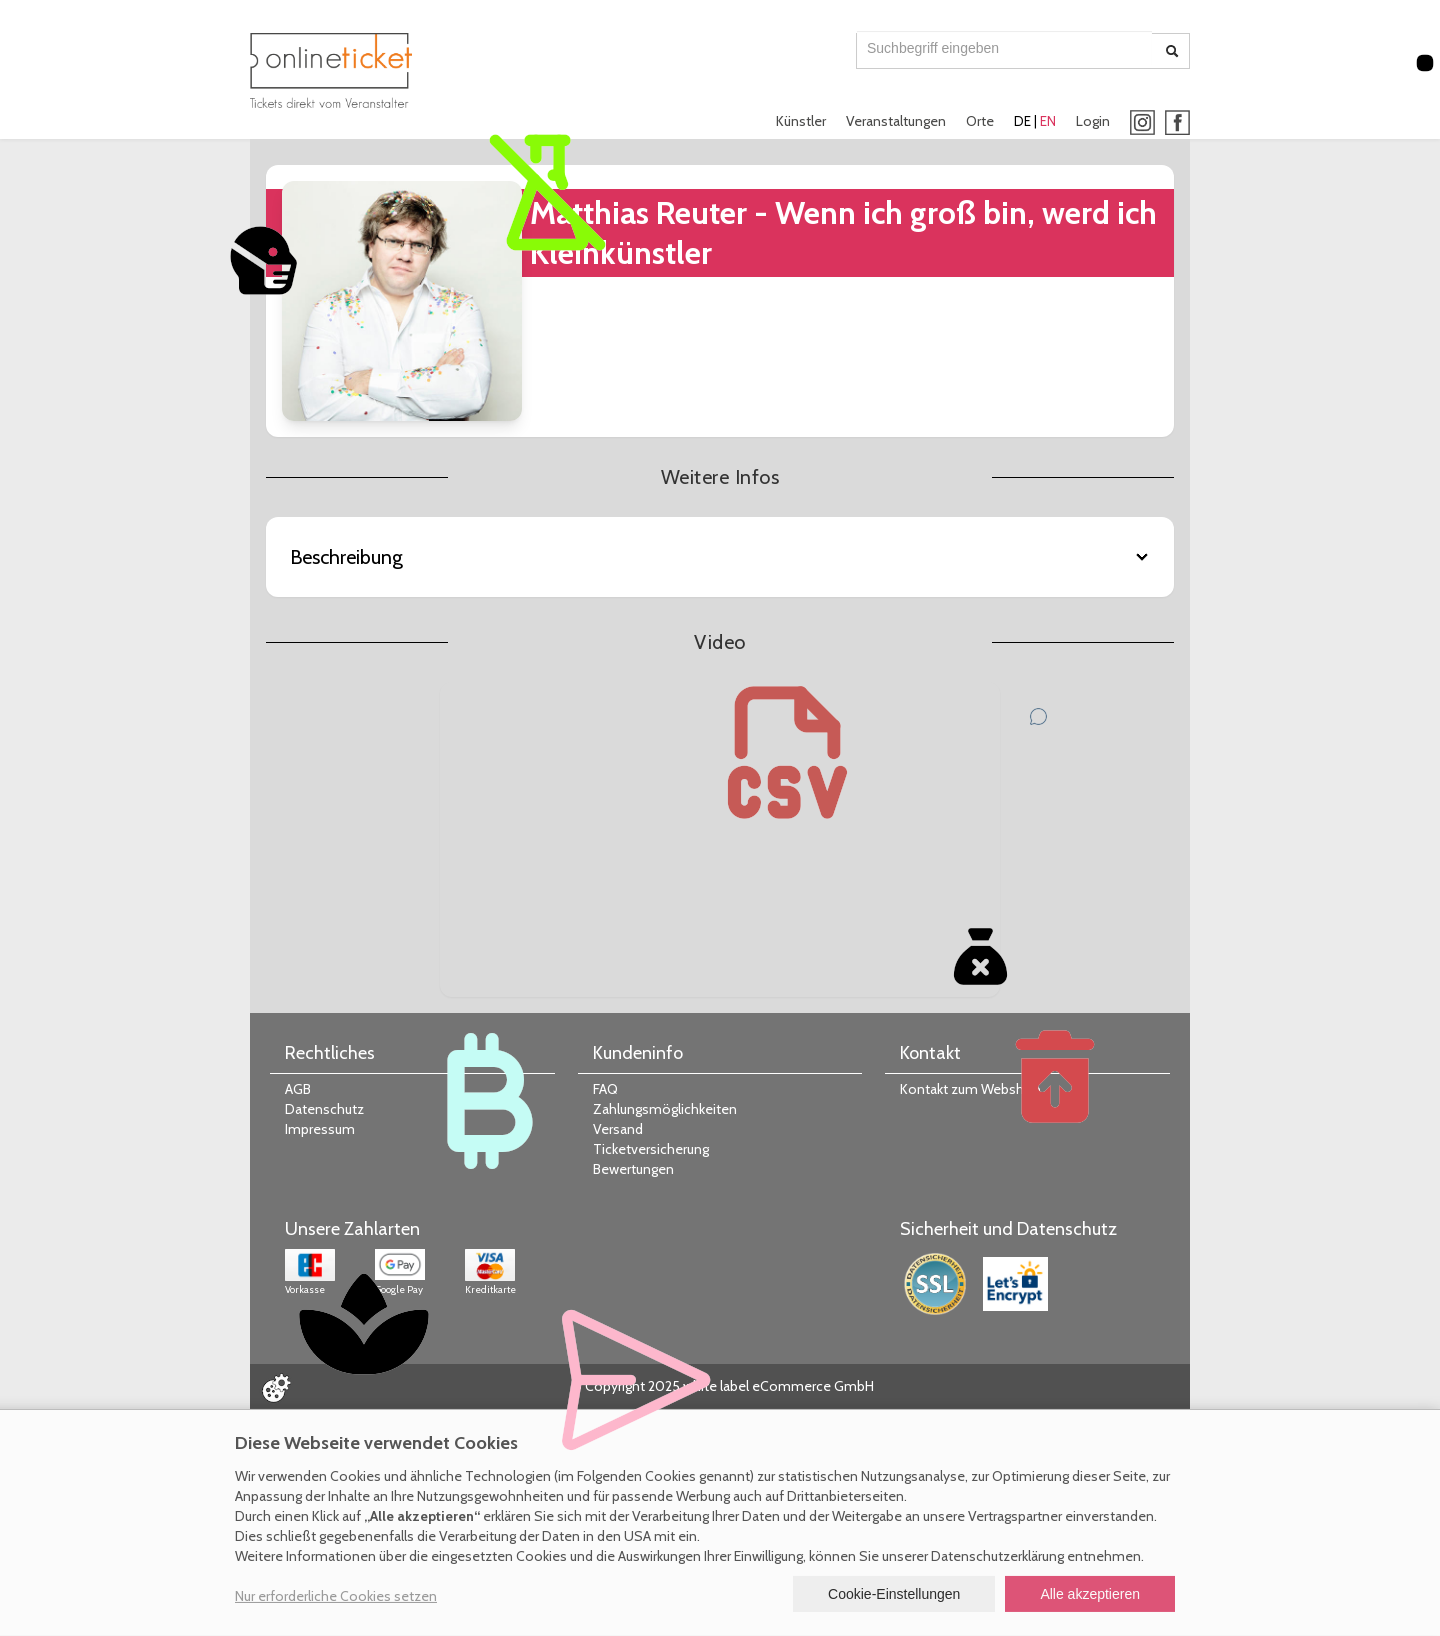 The width and height of the screenshot is (1440, 1636). What do you see at coordinates (364, 1324) in the screenshot?
I see `access spa or wellness features` at bounding box center [364, 1324].